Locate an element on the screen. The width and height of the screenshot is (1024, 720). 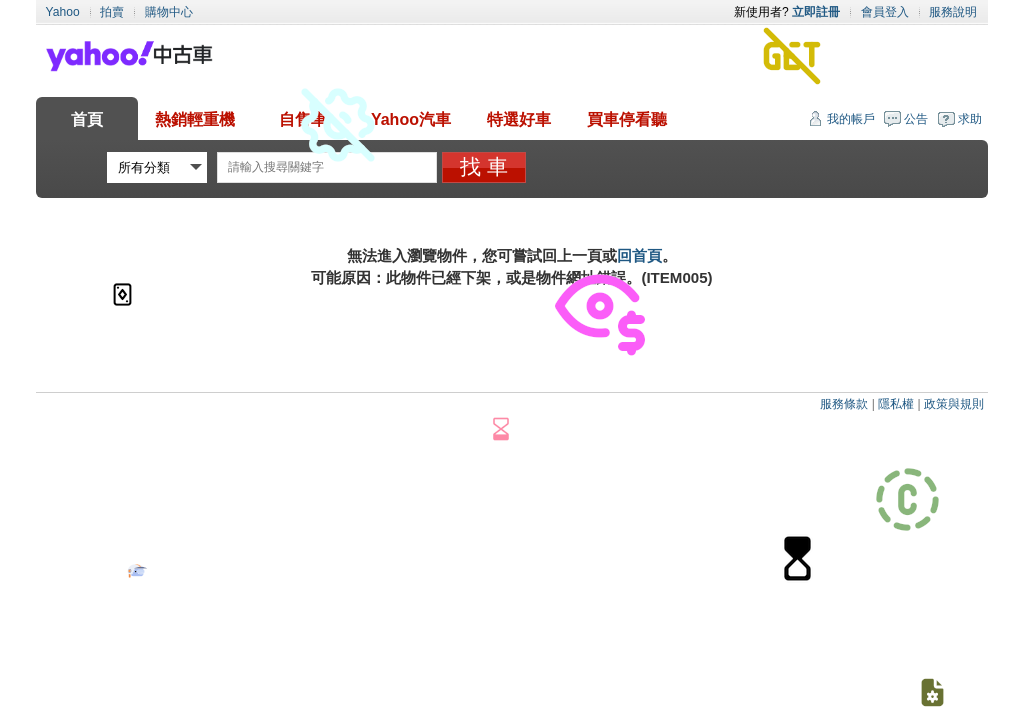
discord early supporter badge is located at coordinates (137, 571).